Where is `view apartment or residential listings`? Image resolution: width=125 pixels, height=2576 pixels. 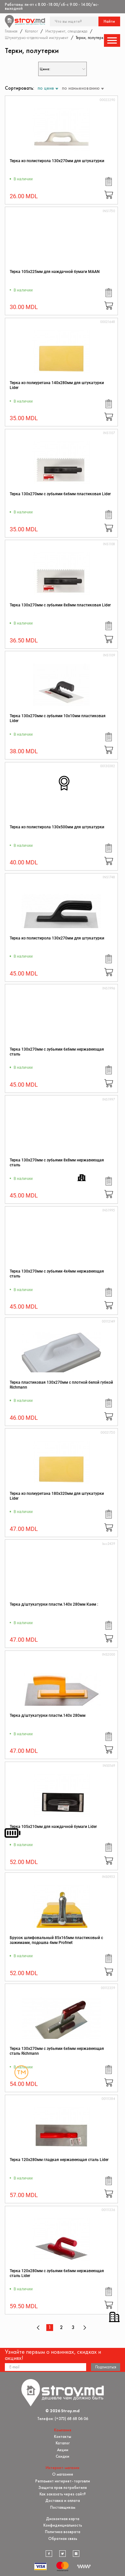
view apartment or residential listings is located at coordinates (82, 1178).